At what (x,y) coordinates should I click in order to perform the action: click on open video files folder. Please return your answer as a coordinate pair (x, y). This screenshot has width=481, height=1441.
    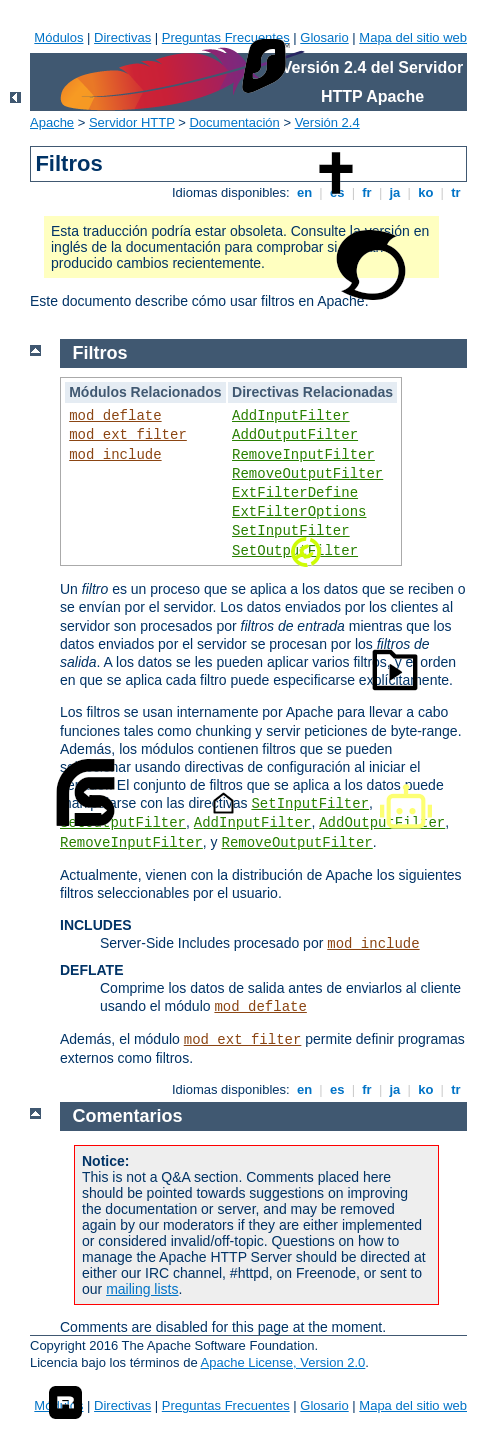
    Looking at the image, I should click on (395, 670).